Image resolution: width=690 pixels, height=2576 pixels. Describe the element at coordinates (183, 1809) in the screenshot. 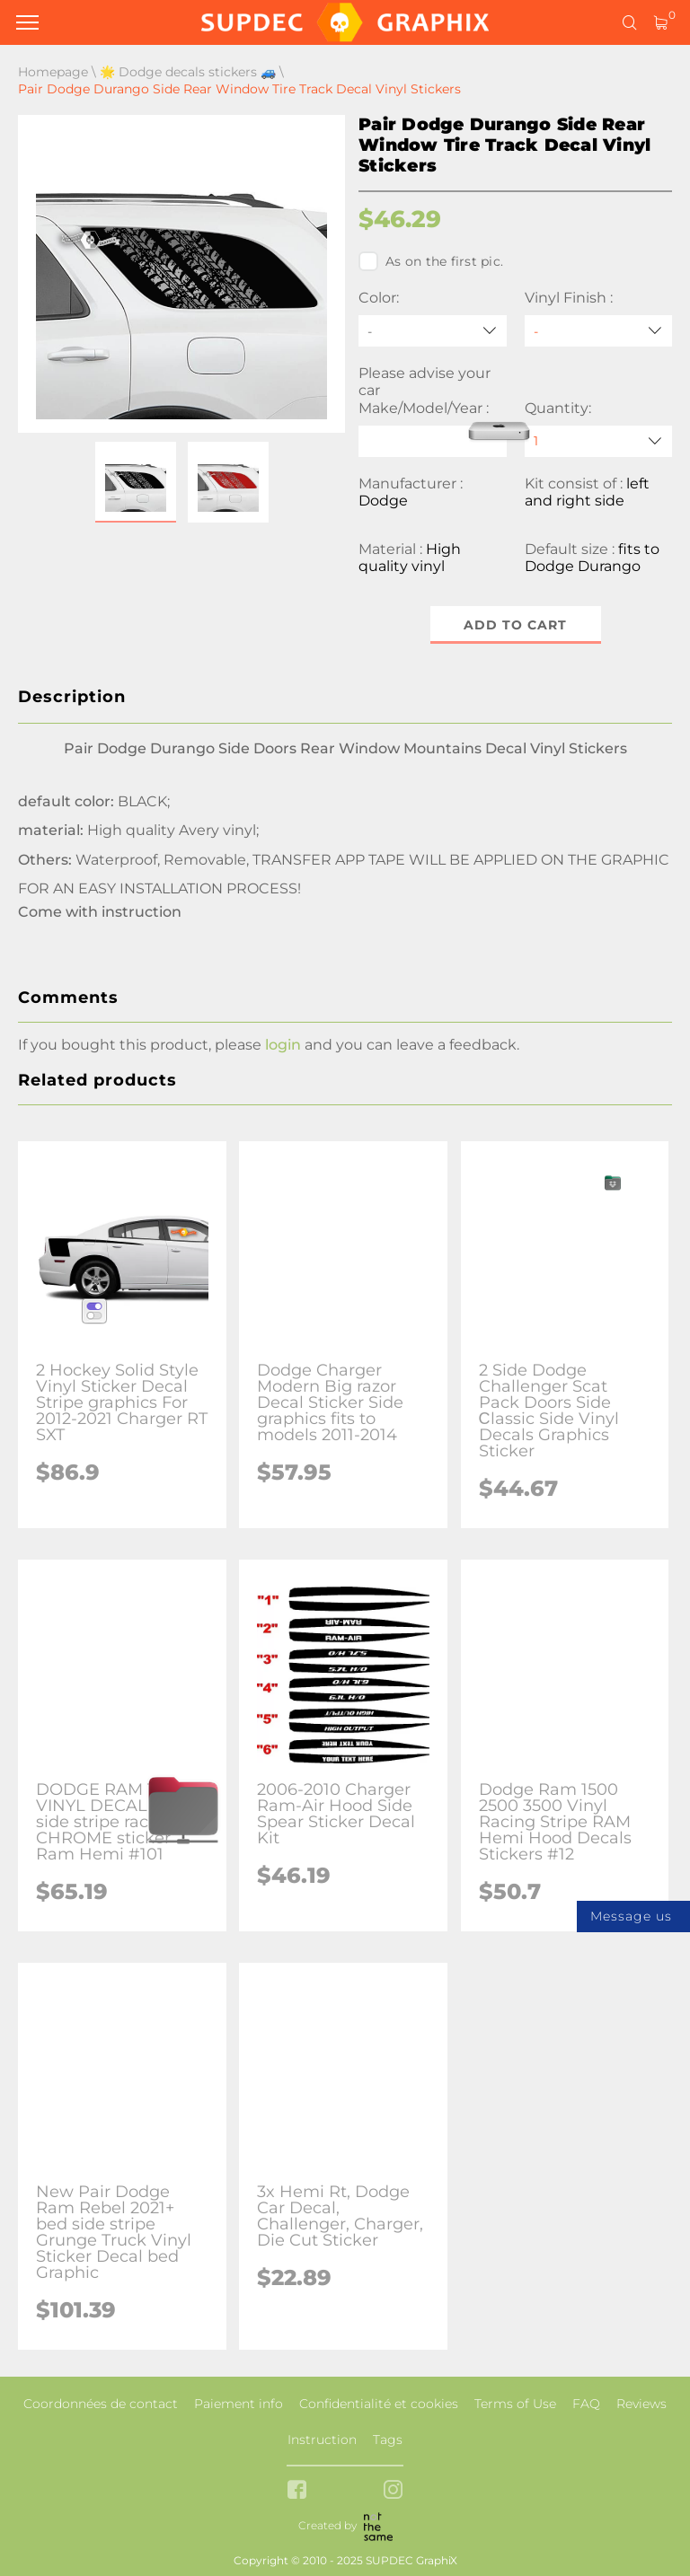

I see `access a remote or network folder` at that location.